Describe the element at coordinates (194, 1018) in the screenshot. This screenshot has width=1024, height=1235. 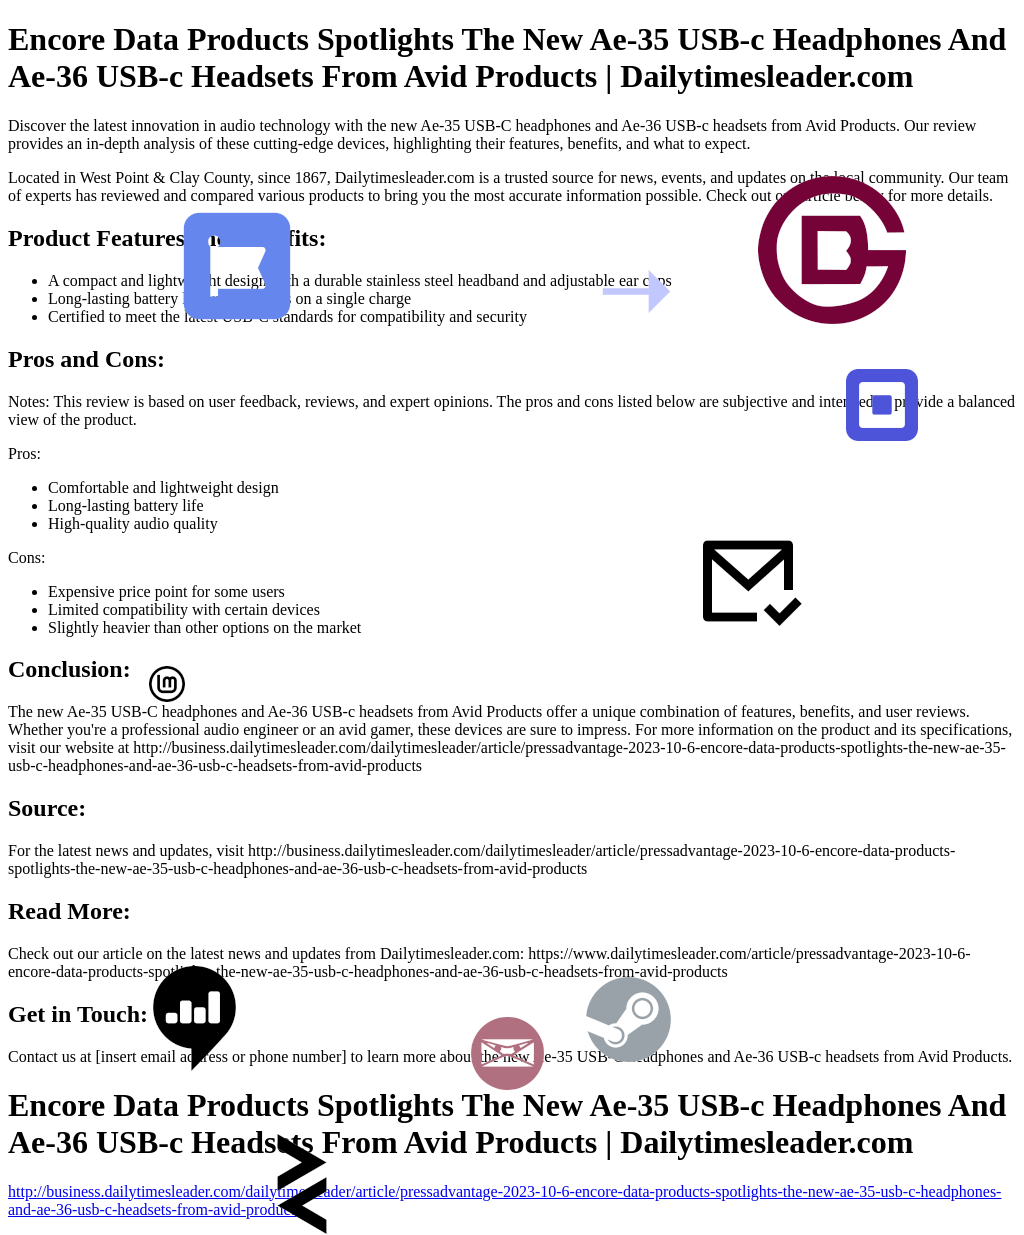
I see `open Redash dashboard` at that location.